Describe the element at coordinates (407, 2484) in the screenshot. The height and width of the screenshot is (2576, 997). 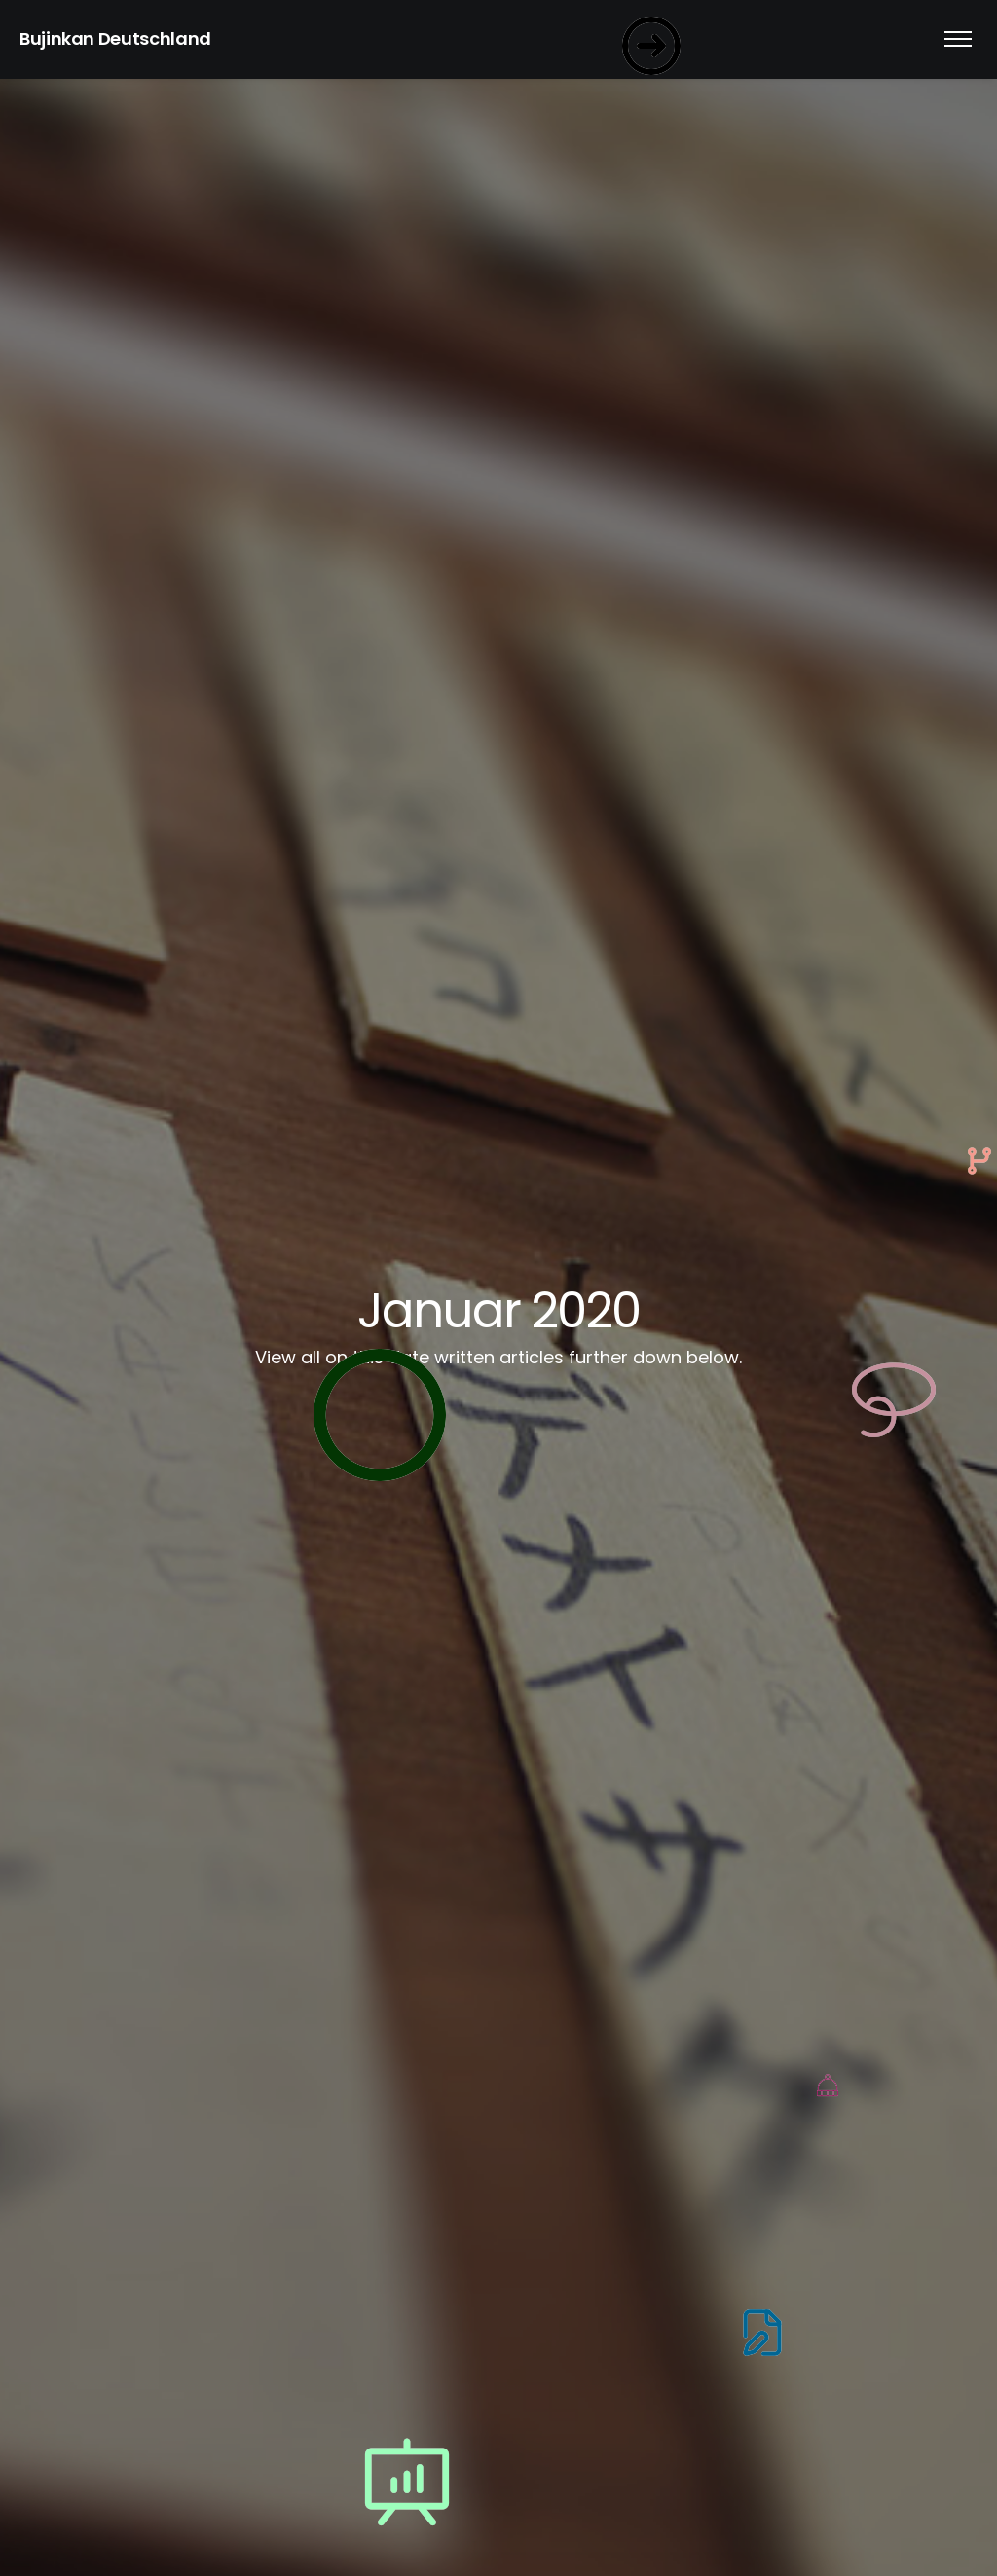
I see `view presentation with charts` at that location.